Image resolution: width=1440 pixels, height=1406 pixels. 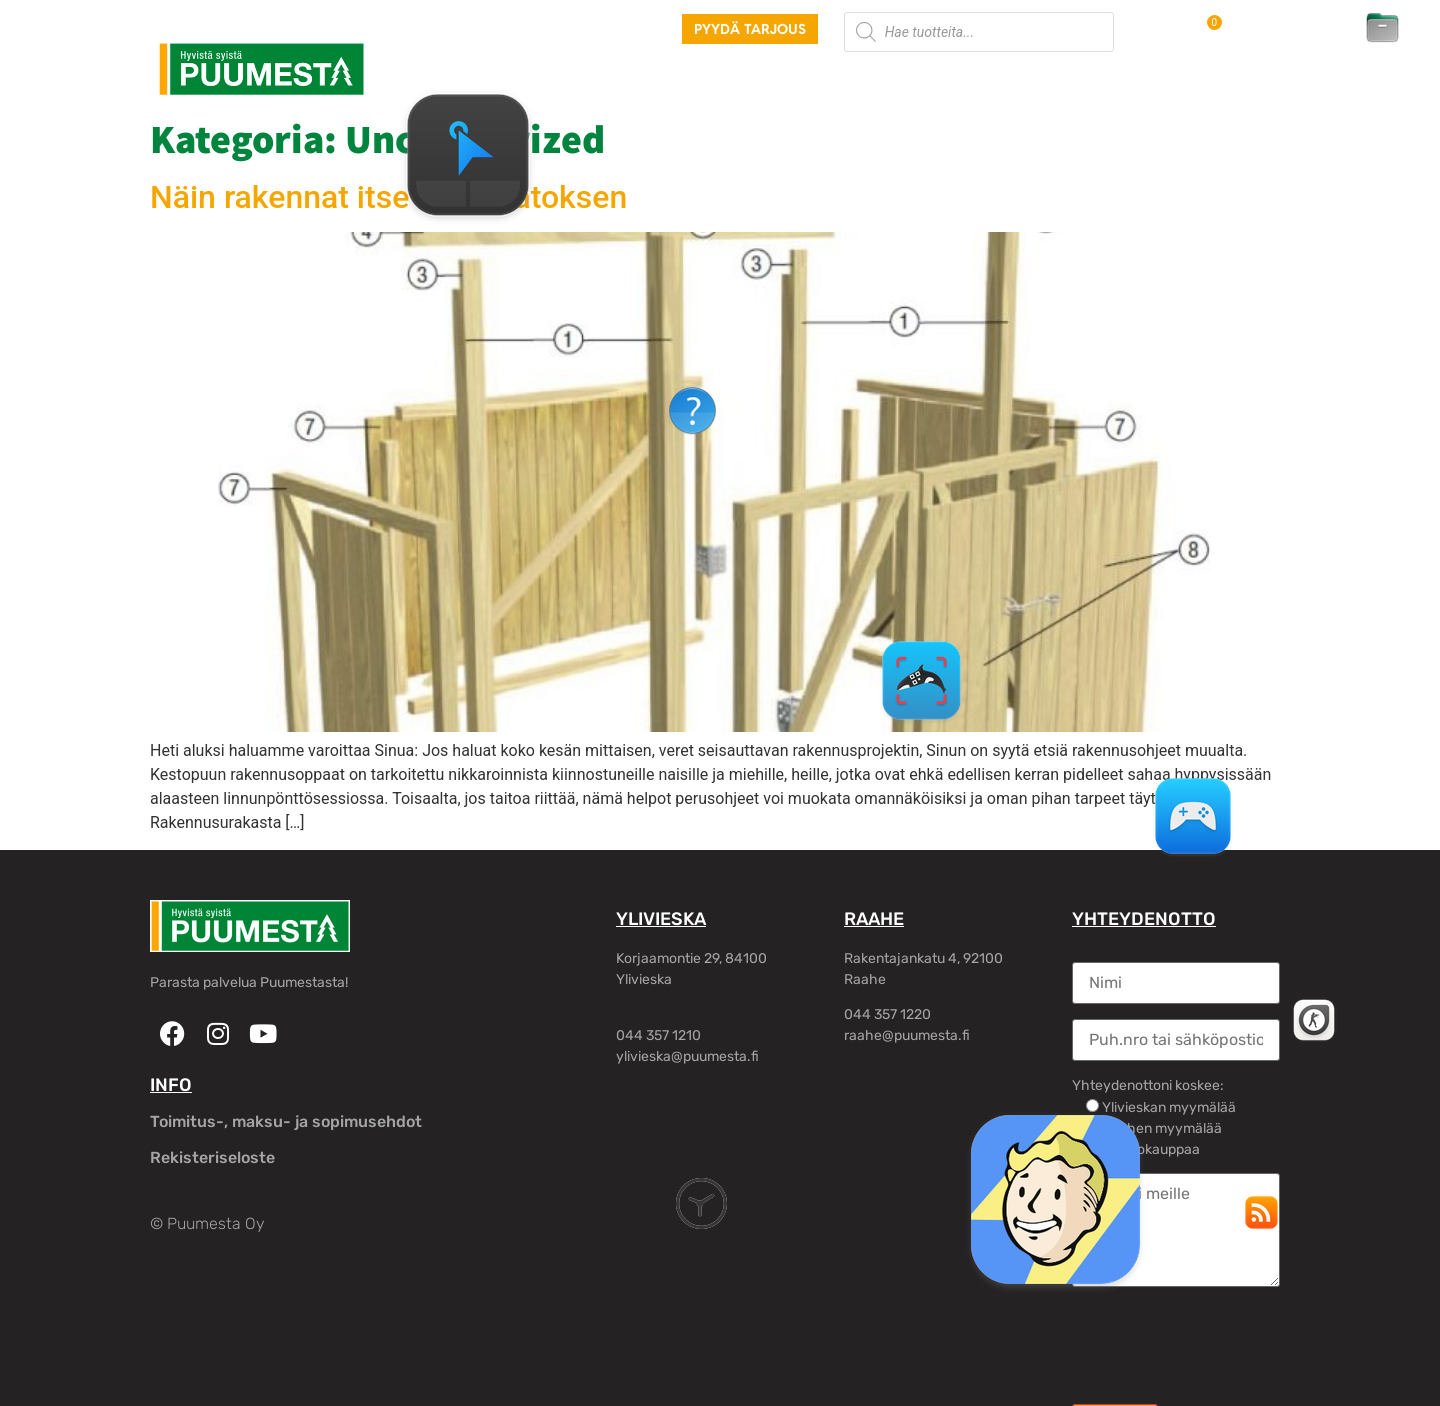 What do you see at coordinates (692, 410) in the screenshot?
I see `access help documentation or support` at bounding box center [692, 410].